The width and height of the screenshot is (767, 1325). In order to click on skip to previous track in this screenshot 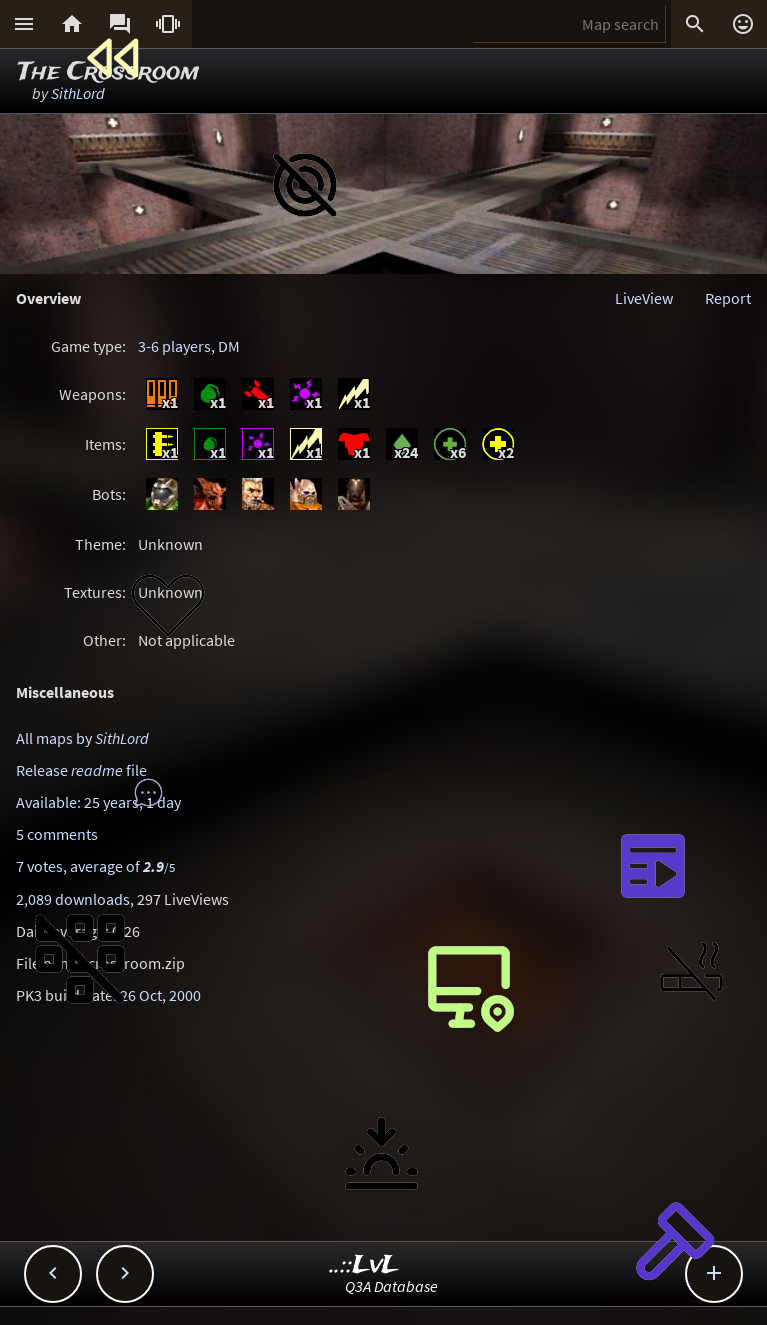, I will do `click(114, 58)`.